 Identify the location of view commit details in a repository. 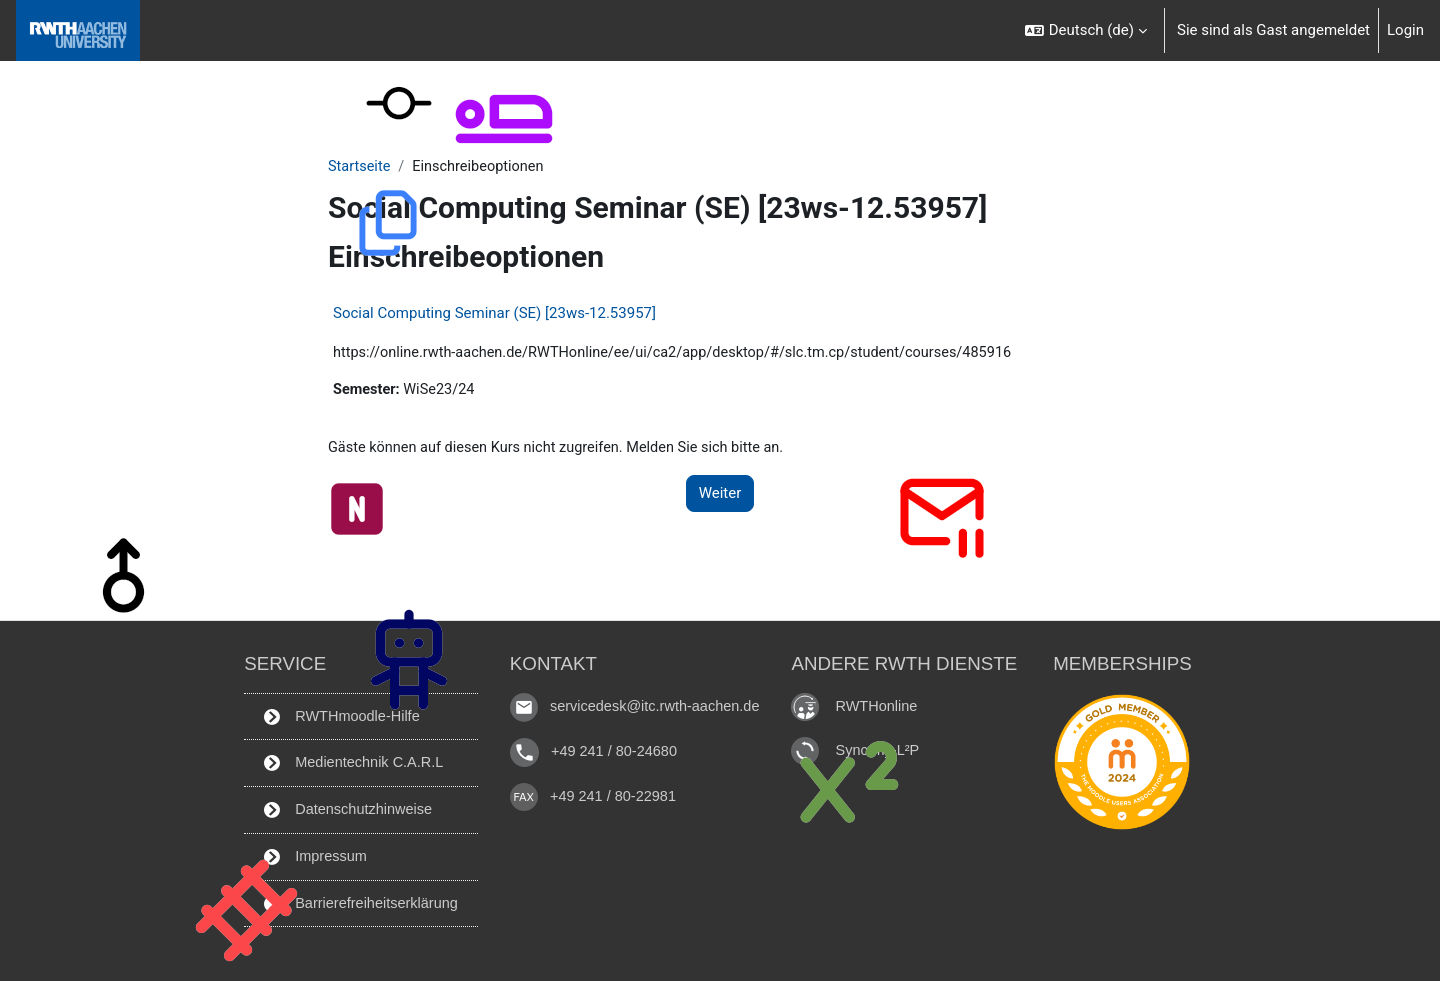
(399, 104).